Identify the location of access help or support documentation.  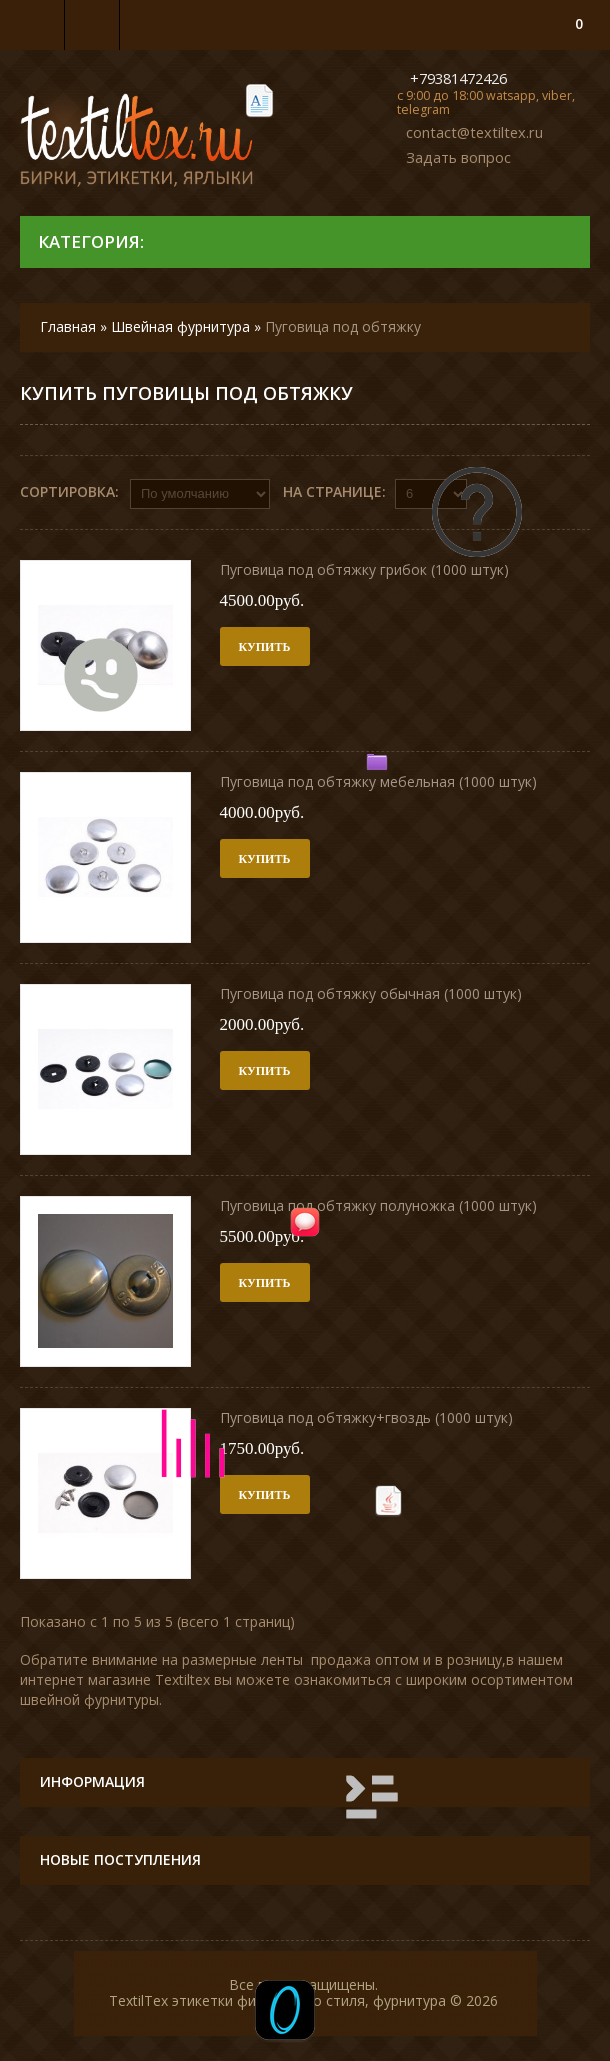
(477, 512).